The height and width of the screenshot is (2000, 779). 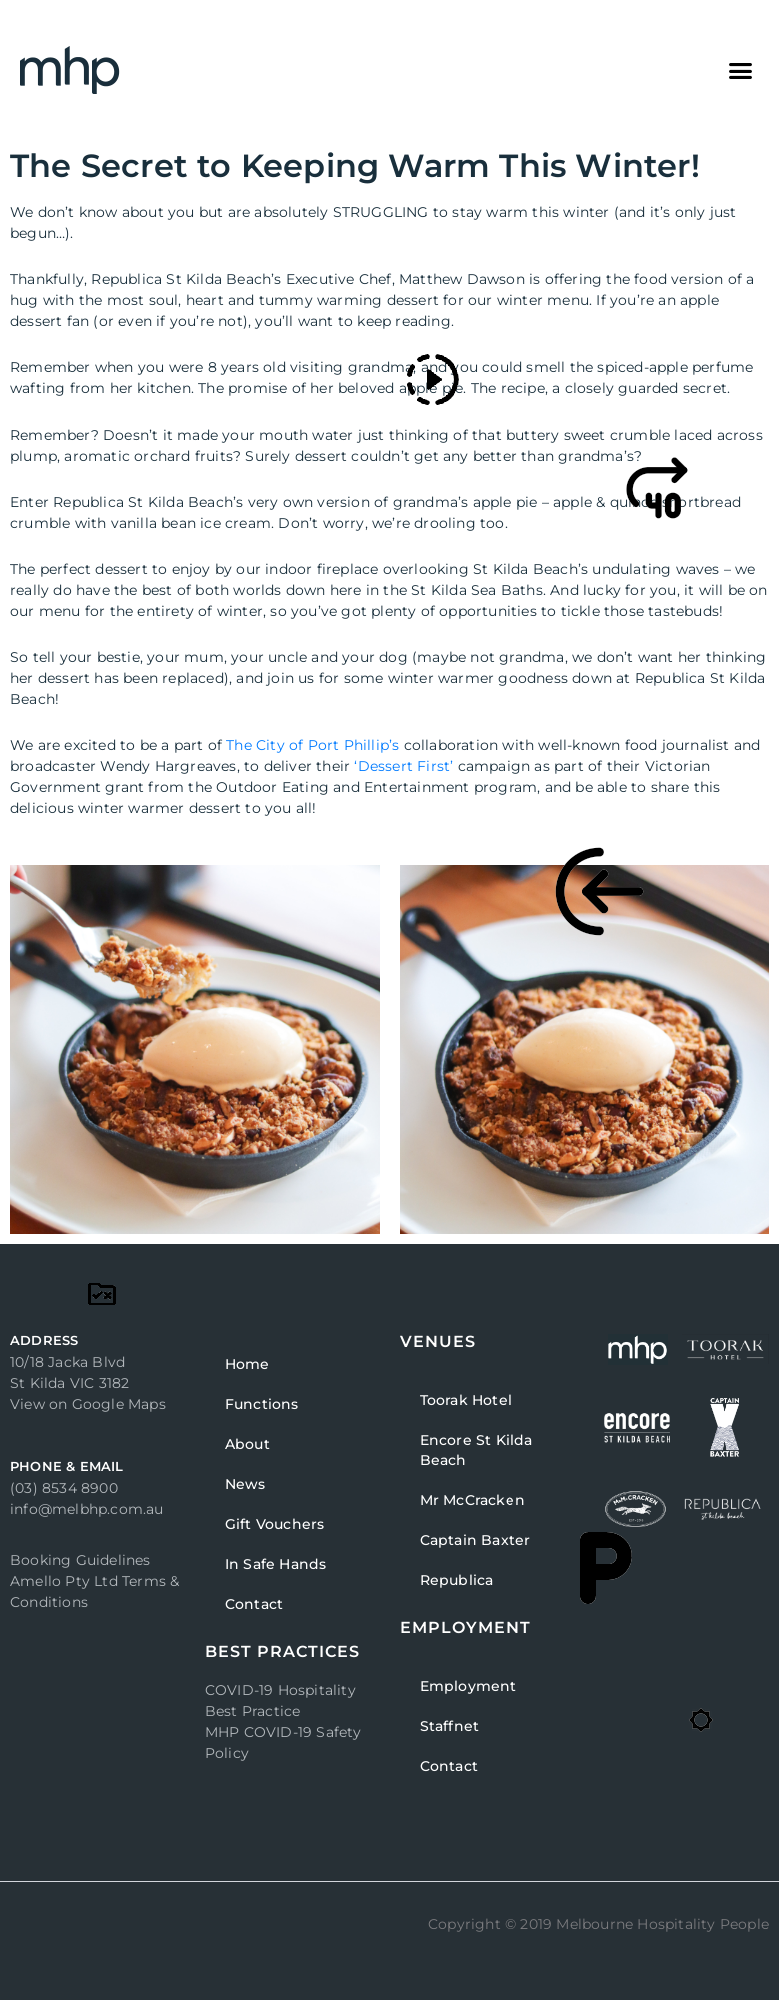 I want to click on return to previous screen, so click(x=599, y=891).